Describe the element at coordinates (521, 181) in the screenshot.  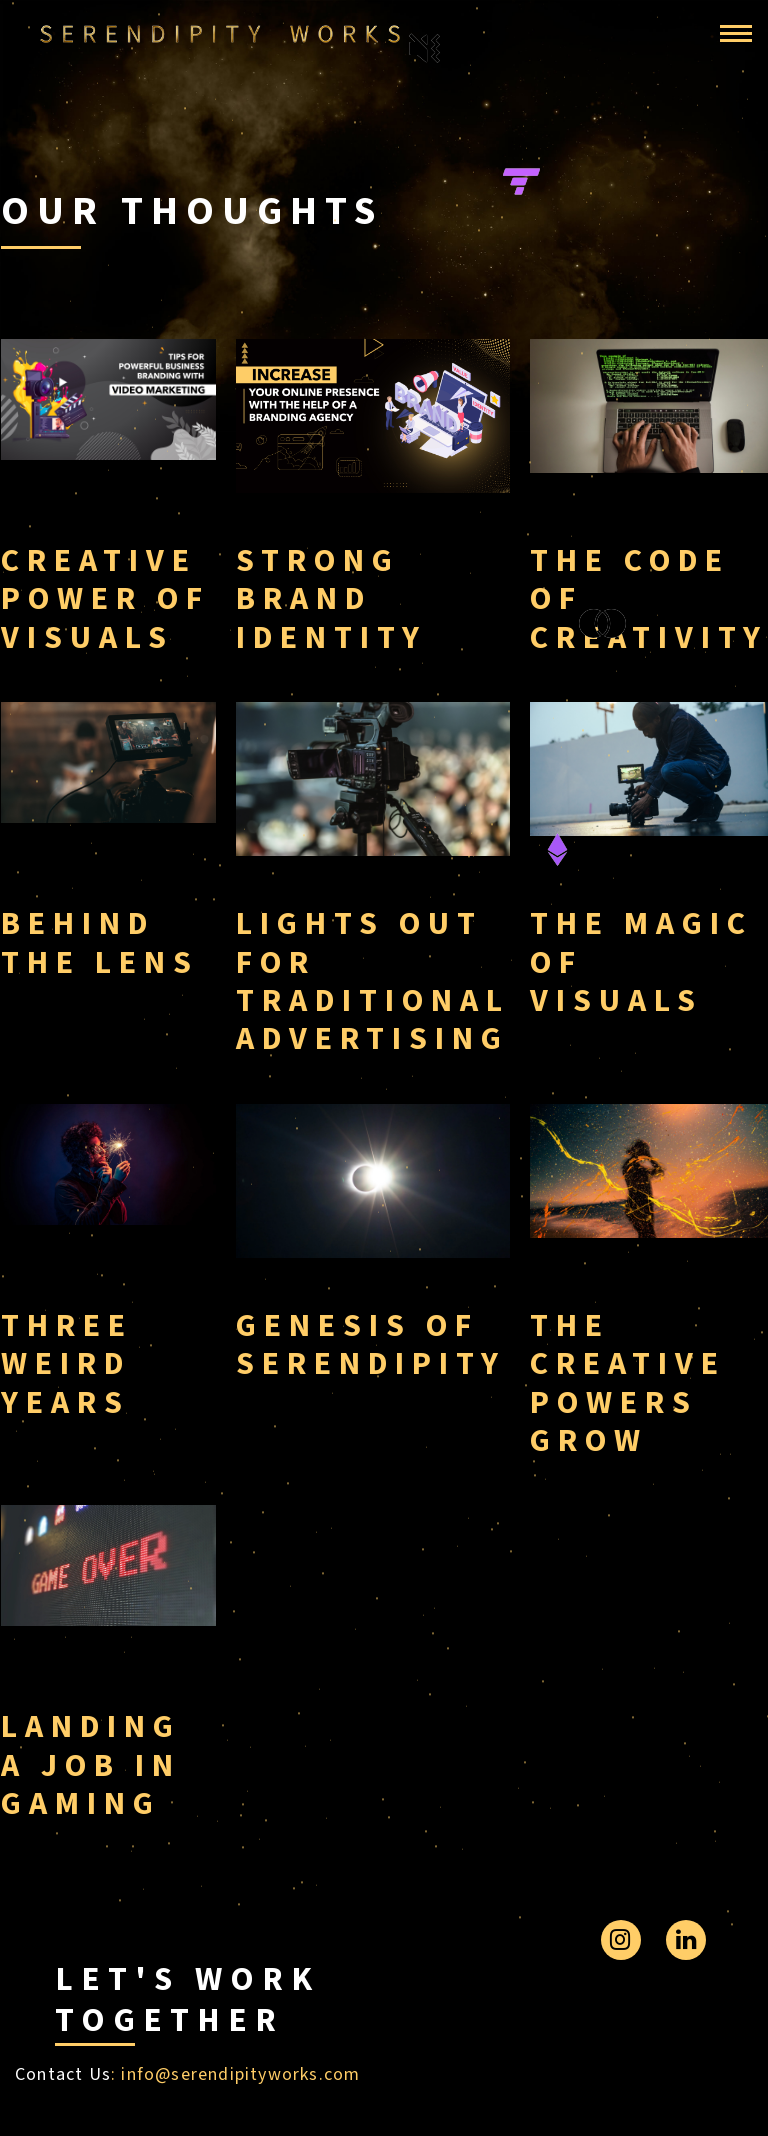
I see `taipy brand logo` at that location.